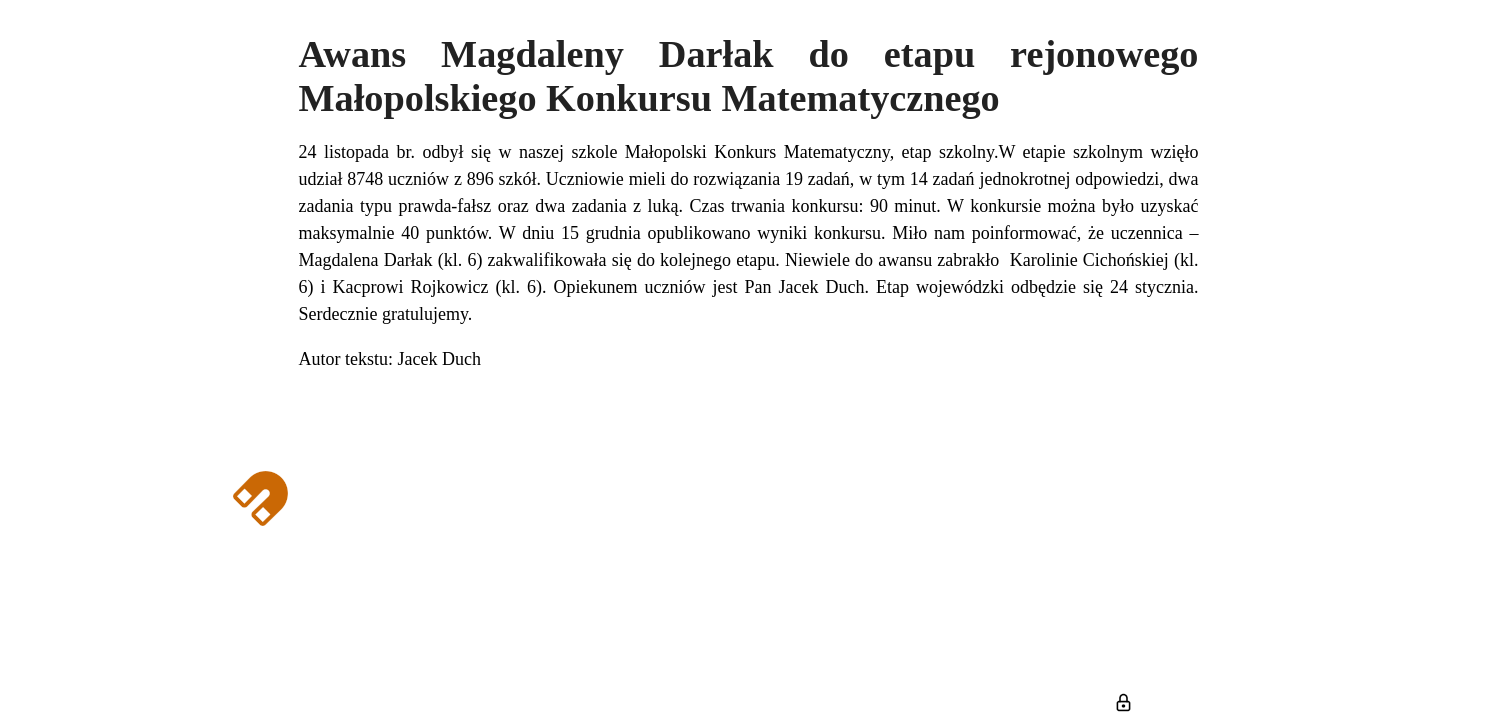 This screenshot has width=1497, height=720. What do you see at coordinates (261, 497) in the screenshot?
I see `attract or link related items together` at bounding box center [261, 497].